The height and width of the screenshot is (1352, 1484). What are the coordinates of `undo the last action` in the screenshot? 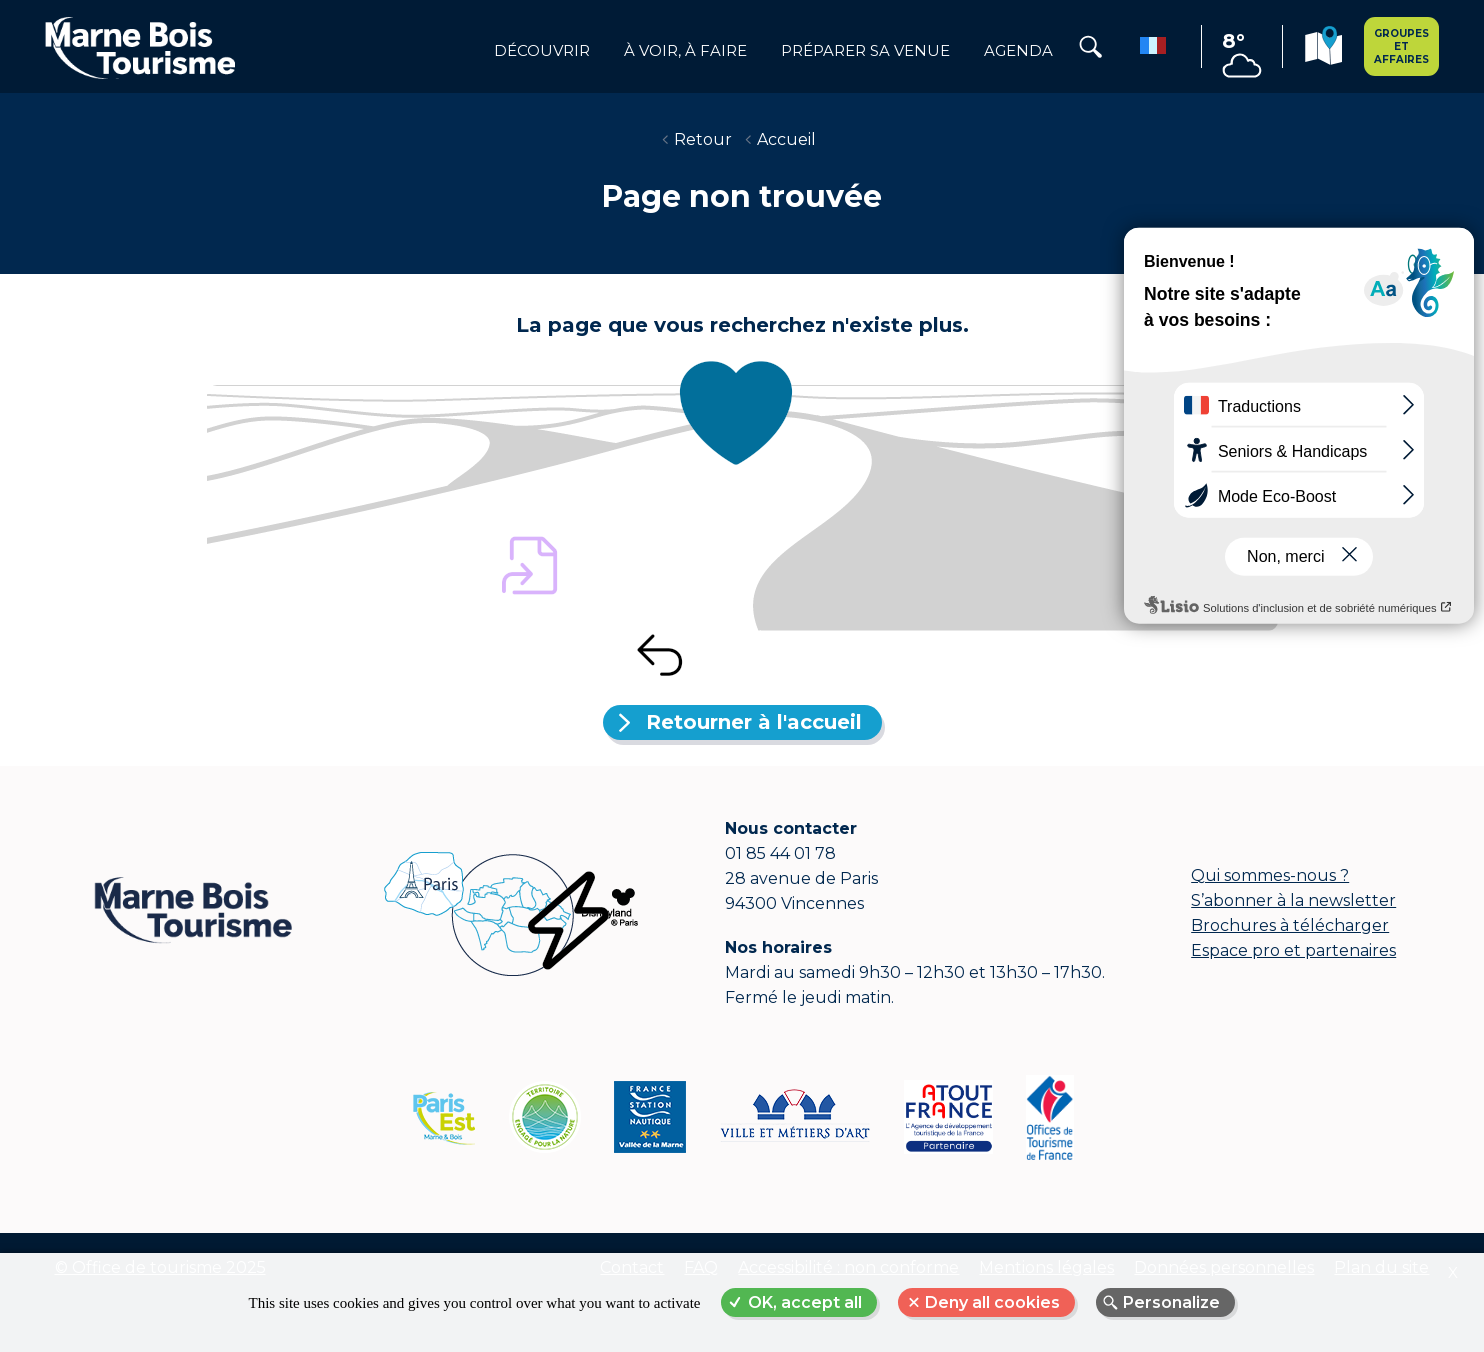 It's located at (659, 656).